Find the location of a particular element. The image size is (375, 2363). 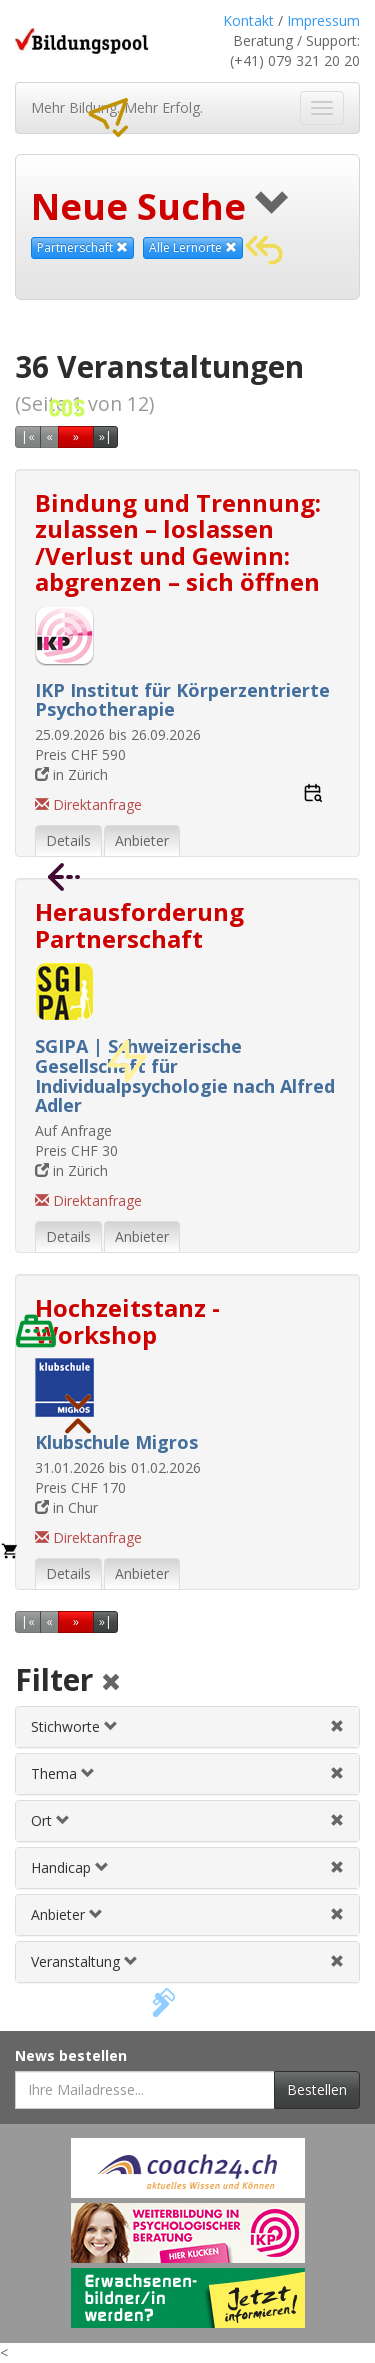

search for events or dates in your calendar is located at coordinates (312, 792).